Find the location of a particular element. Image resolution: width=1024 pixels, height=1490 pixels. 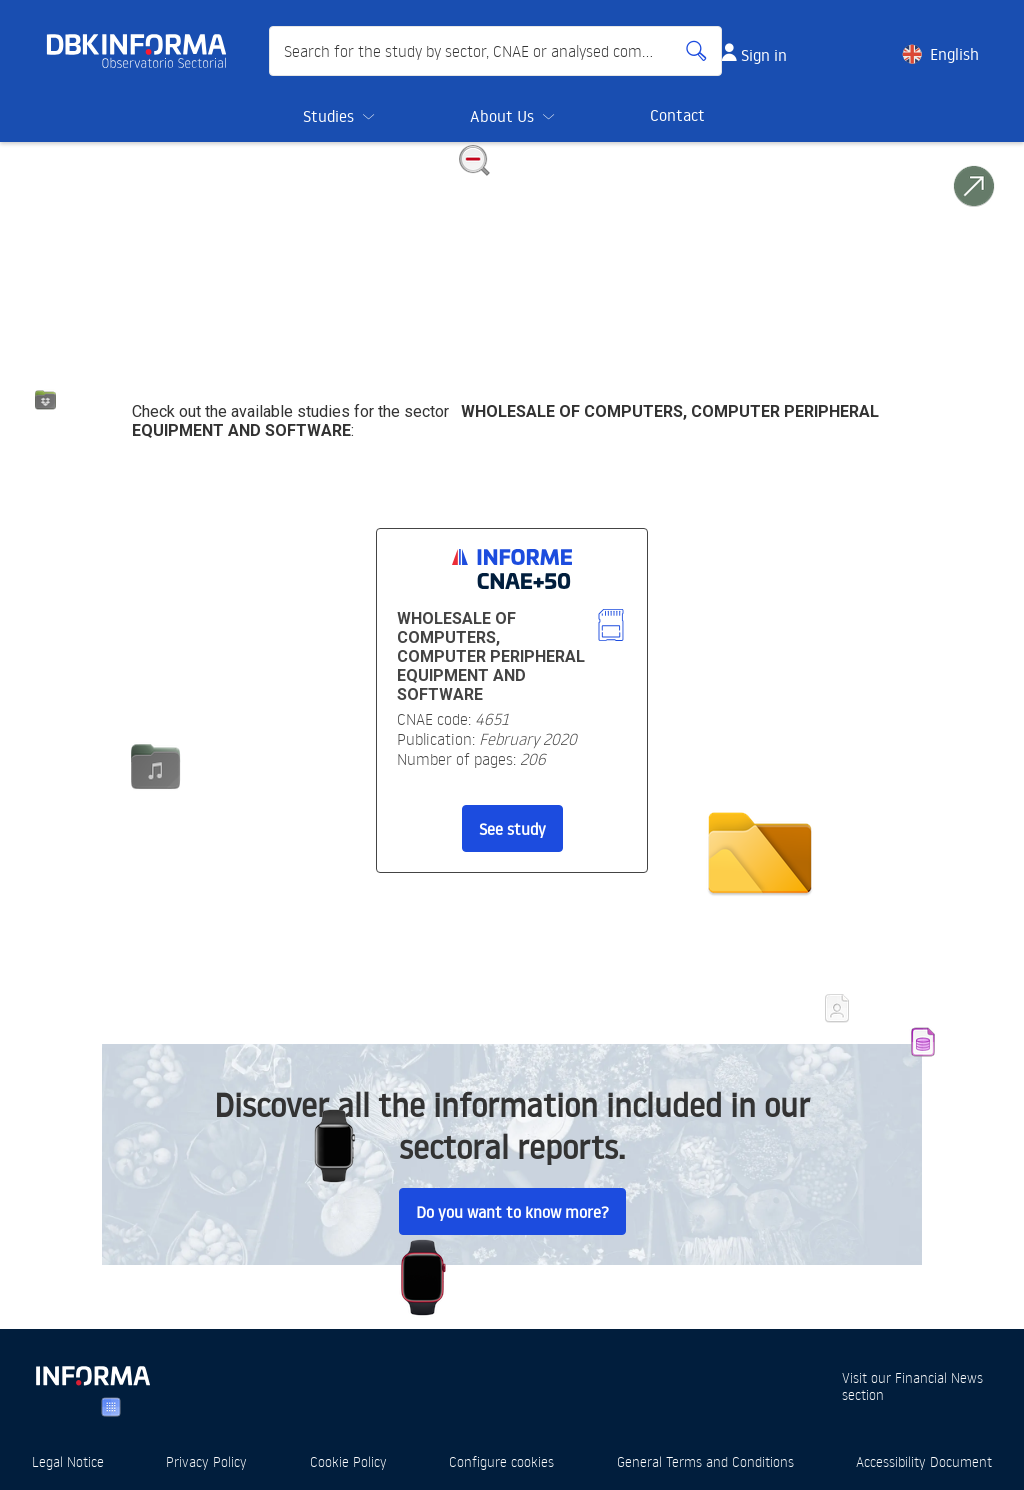

zoom out of the current view is located at coordinates (474, 160).